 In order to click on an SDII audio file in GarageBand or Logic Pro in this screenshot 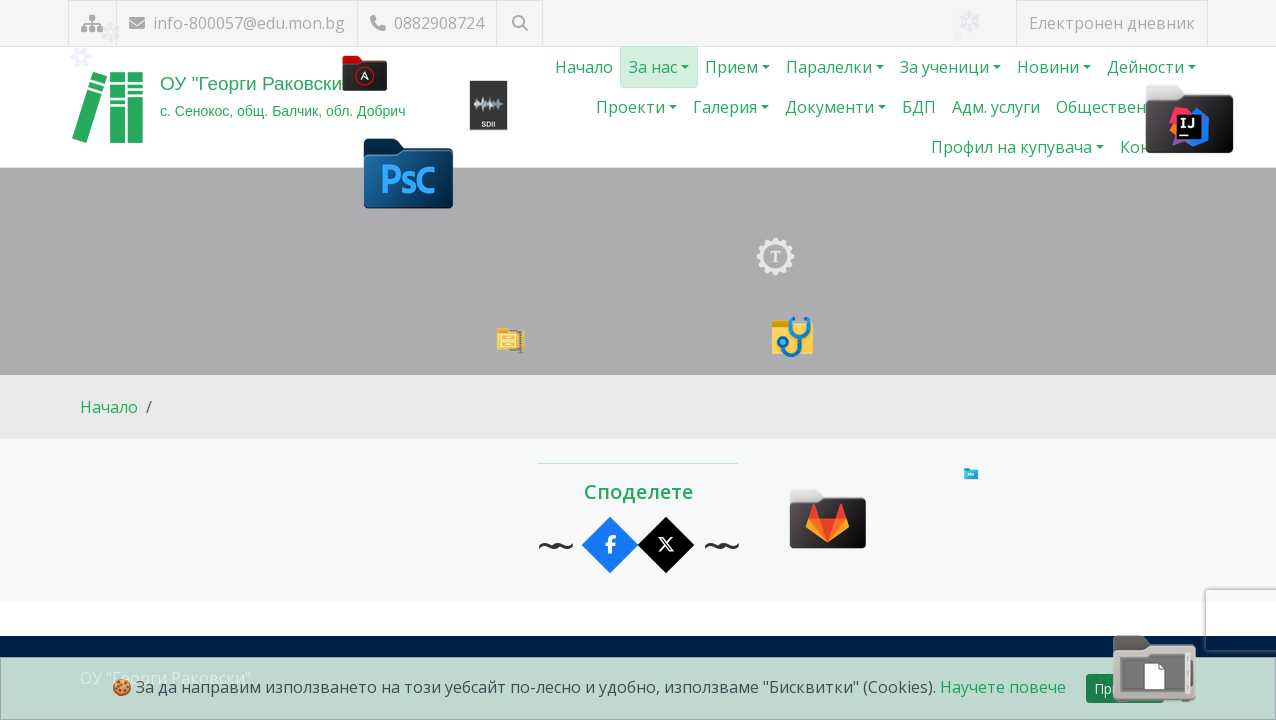, I will do `click(488, 106)`.